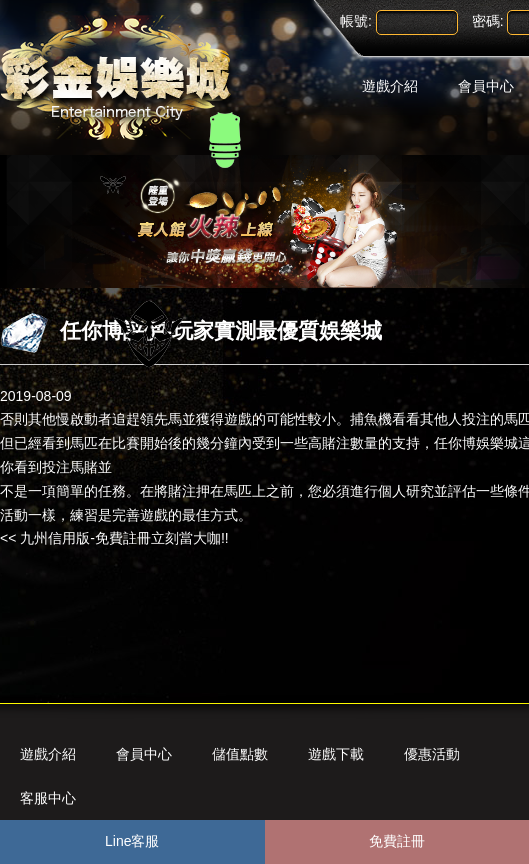 Image resolution: width=529 pixels, height=864 pixels. Describe the element at coordinates (149, 334) in the screenshot. I see `select goblin character or enemy type` at that location.